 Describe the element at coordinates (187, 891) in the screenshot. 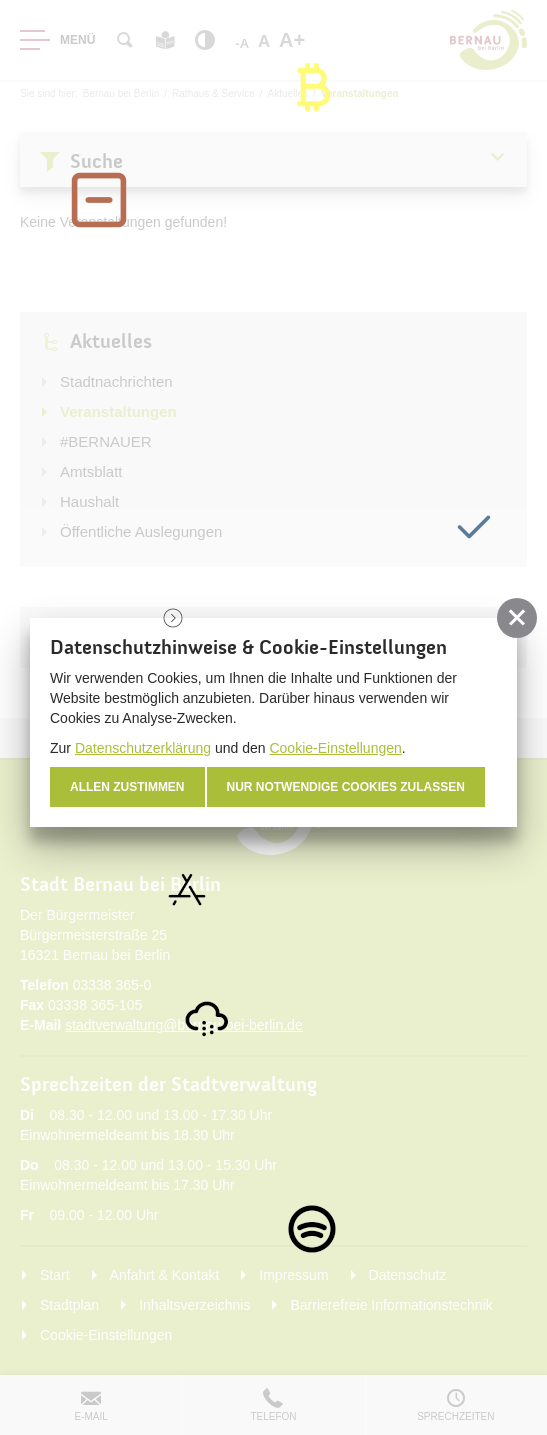

I see `open the app store` at that location.